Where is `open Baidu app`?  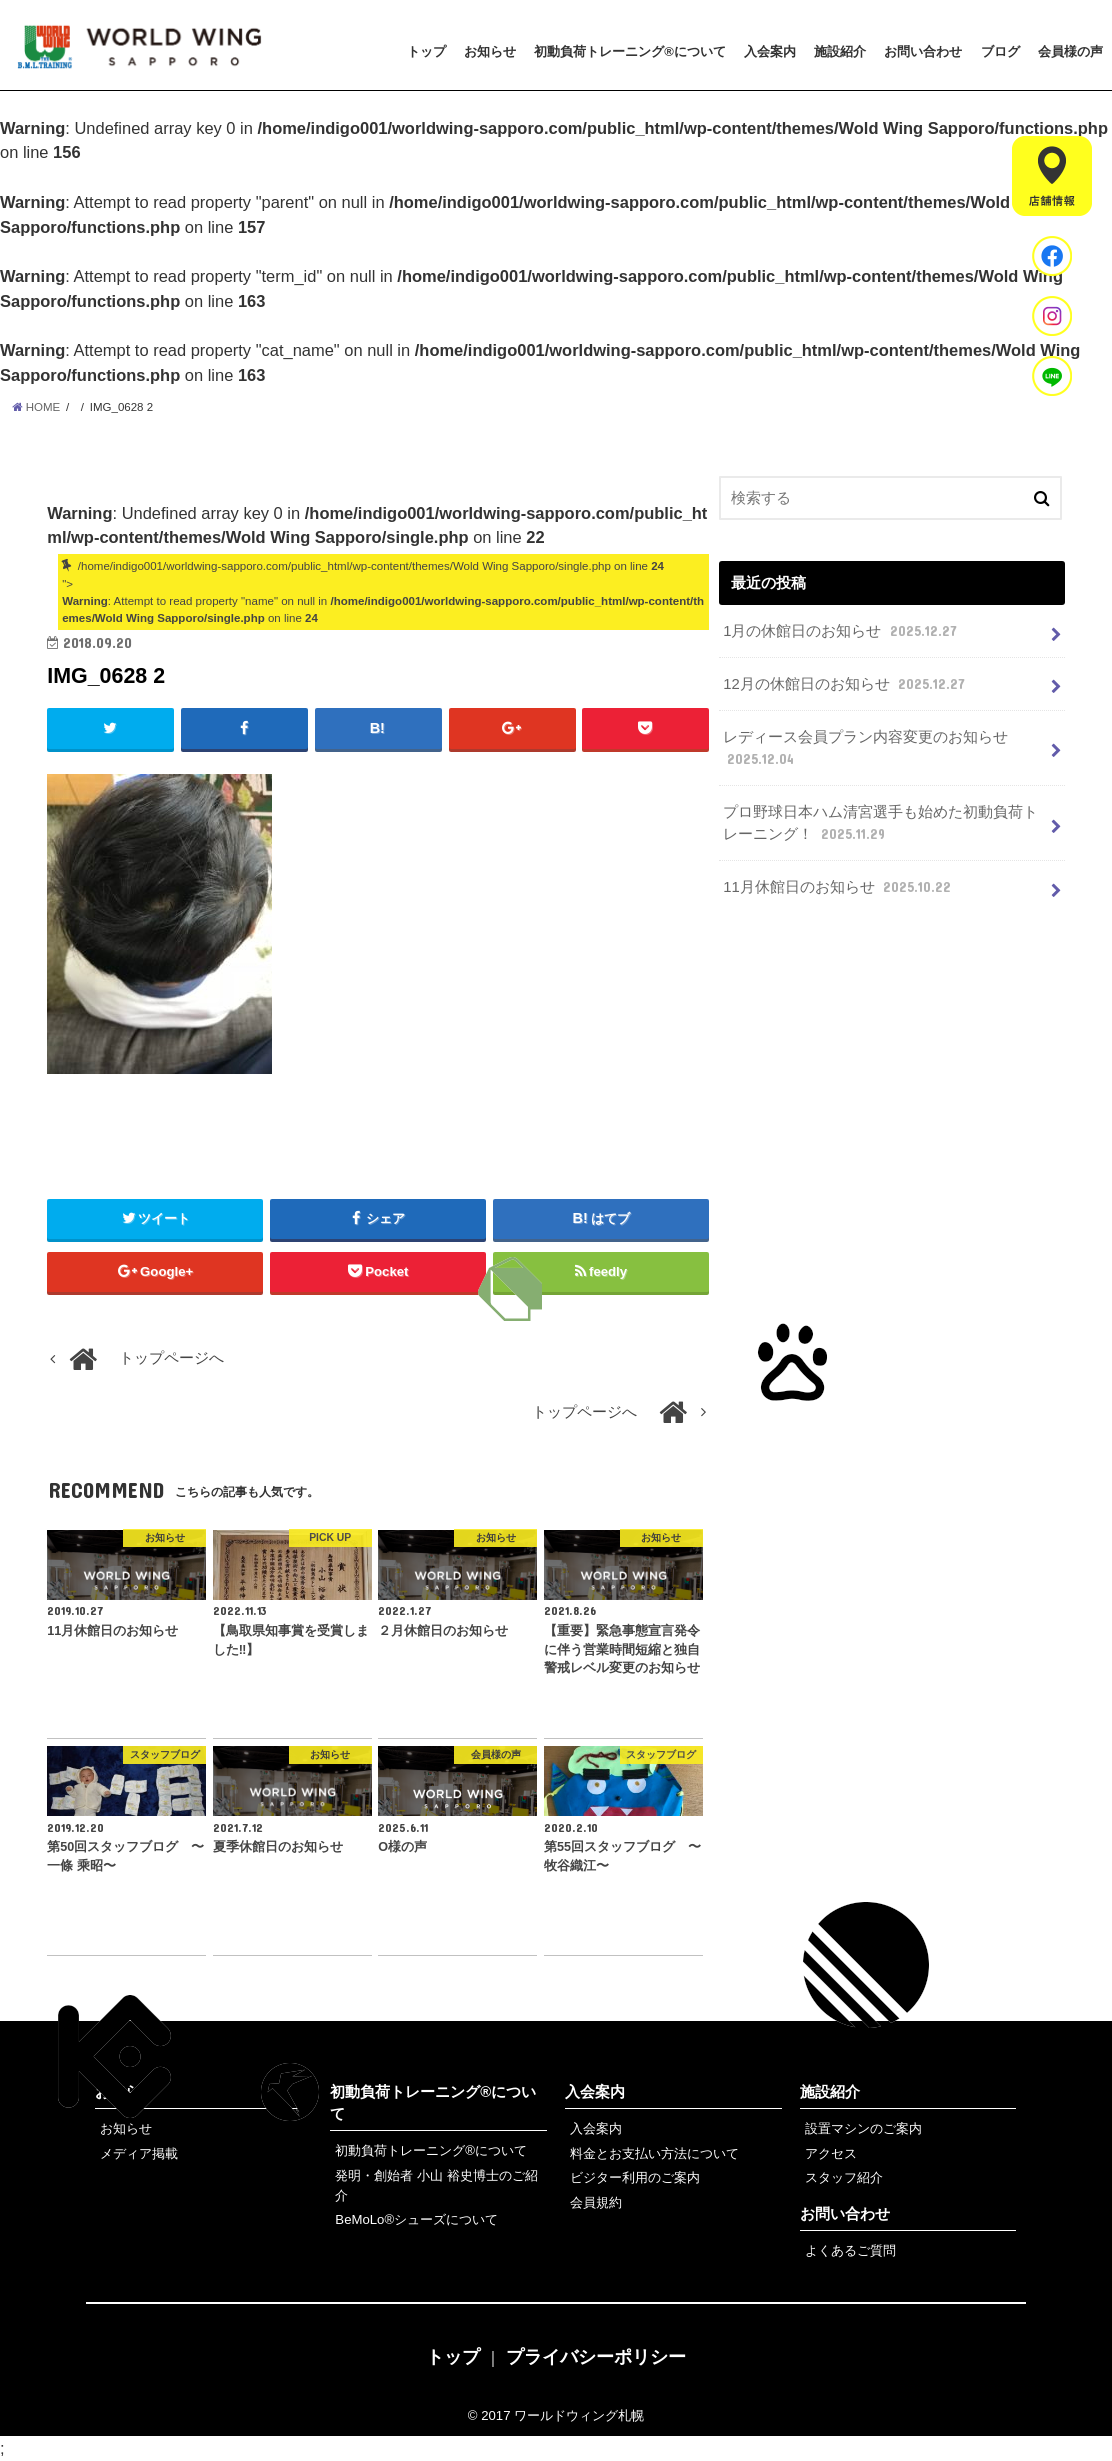
open Baidu app is located at coordinates (792, 1361).